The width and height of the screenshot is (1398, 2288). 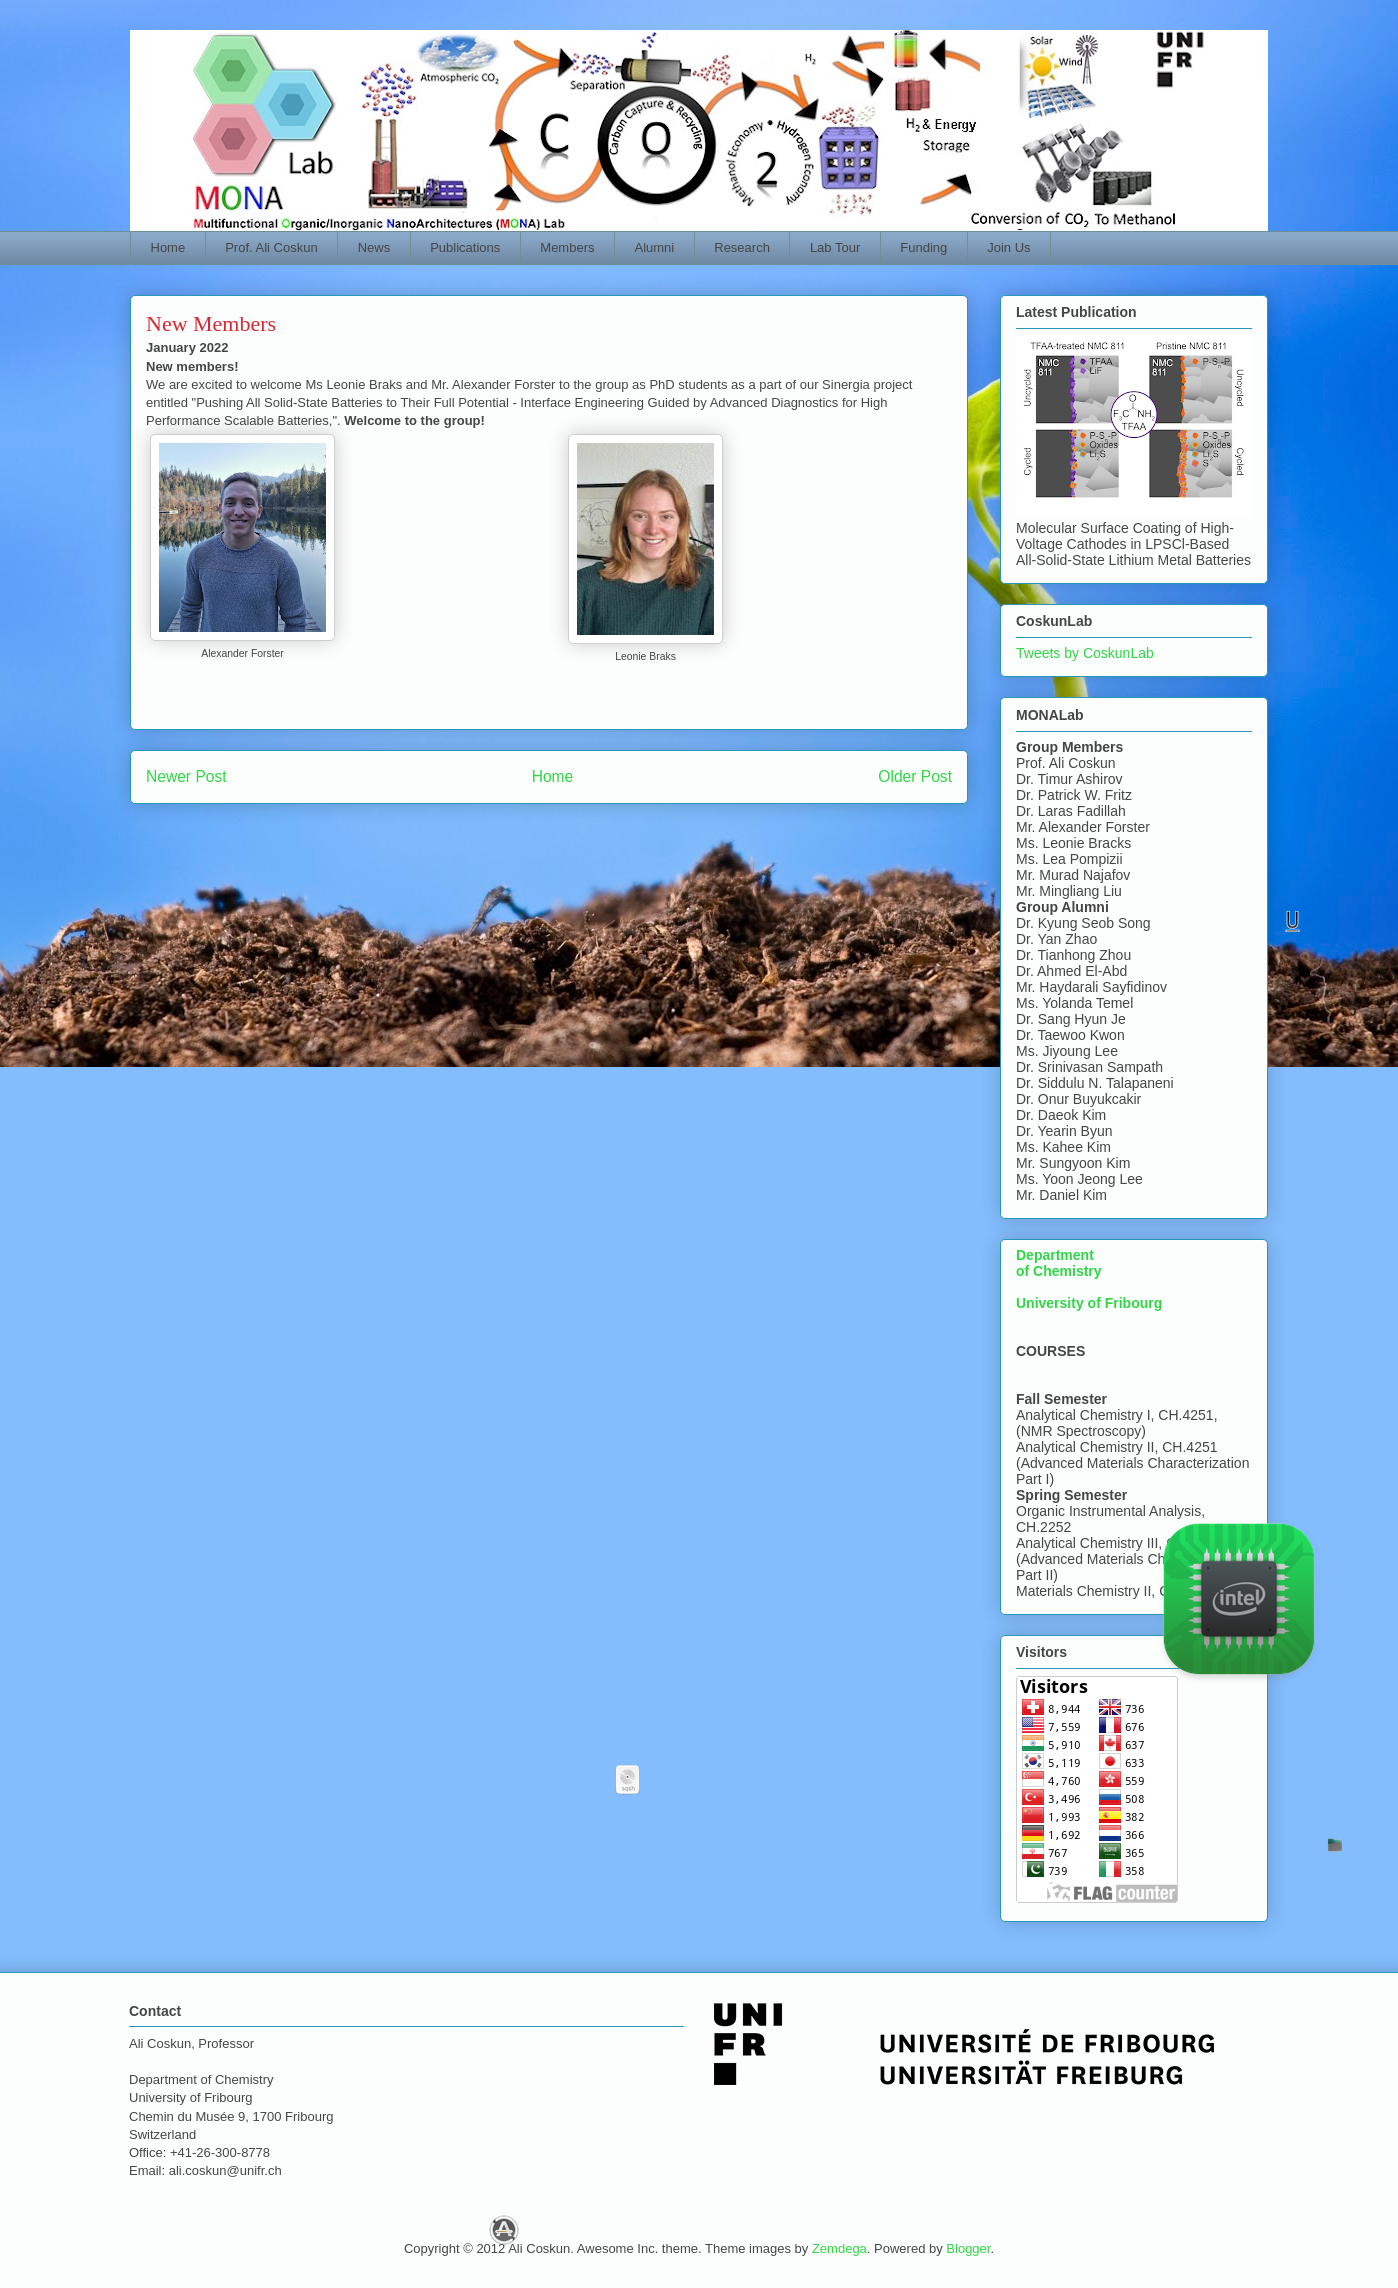 What do you see at coordinates (1239, 1599) in the screenshot?
I see `open hardware information utility` at bounding box center [1239, 1599].